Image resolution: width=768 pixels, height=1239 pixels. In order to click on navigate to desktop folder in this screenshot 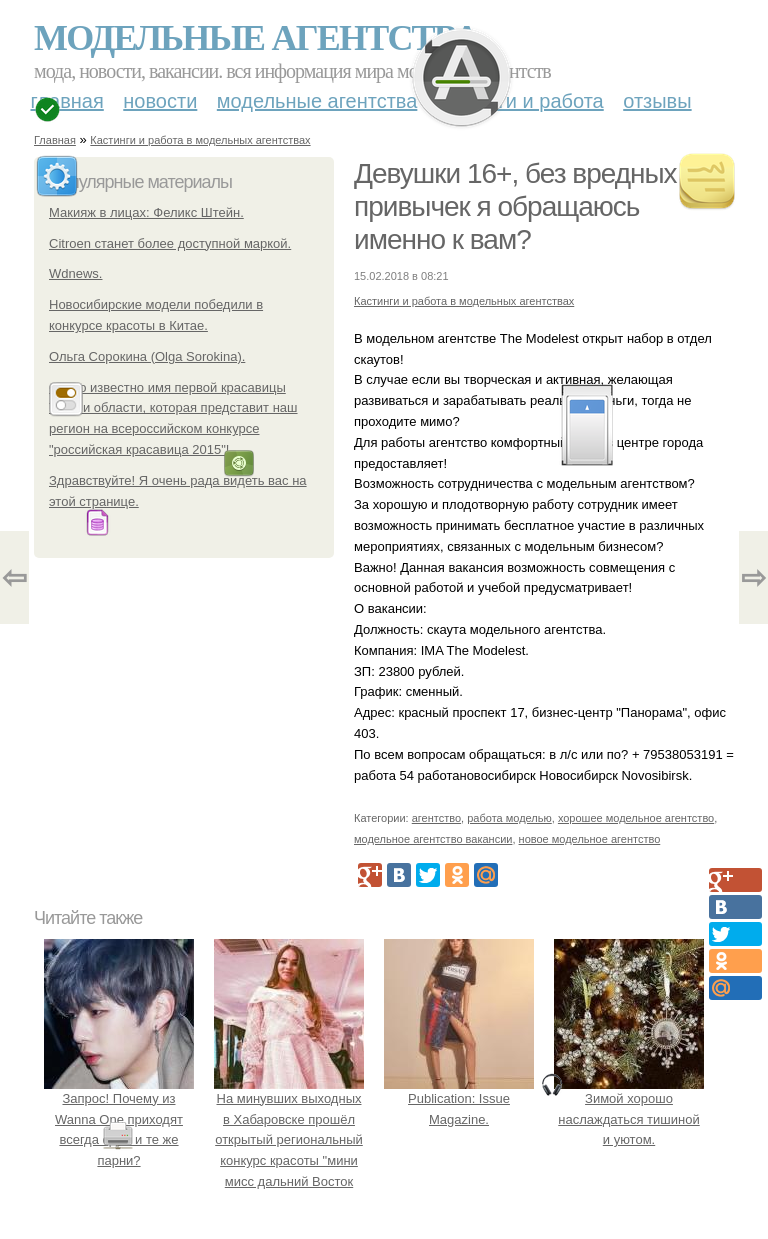, I will do `click(239, 462)`.